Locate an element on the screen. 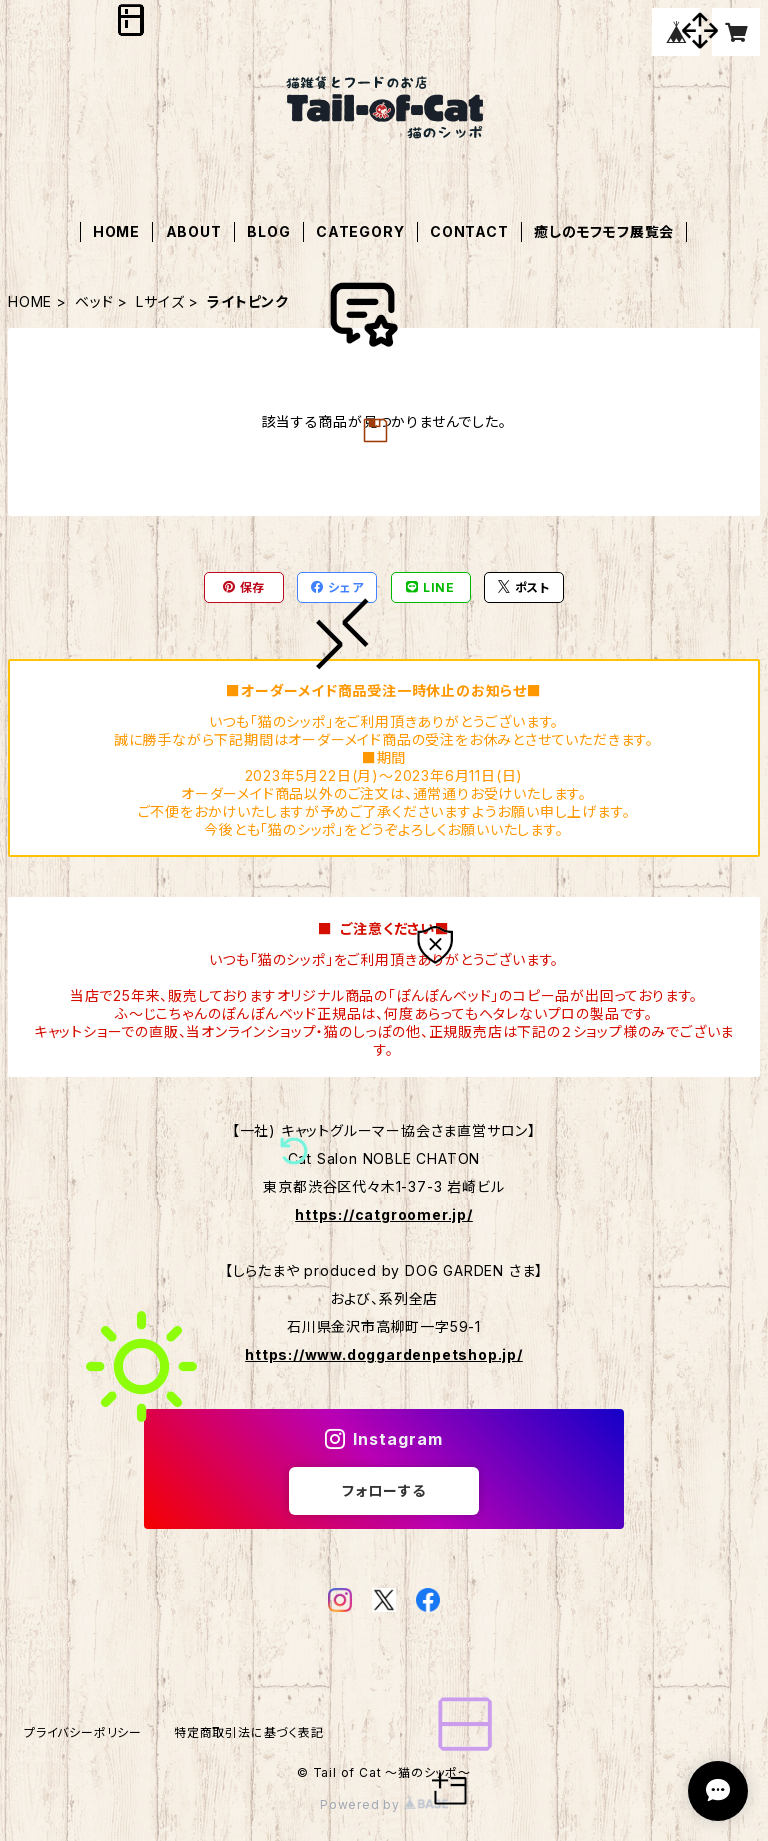 This screenshot has height=1841, width=768. move or reposition an element is located at coordinates (700, 32).